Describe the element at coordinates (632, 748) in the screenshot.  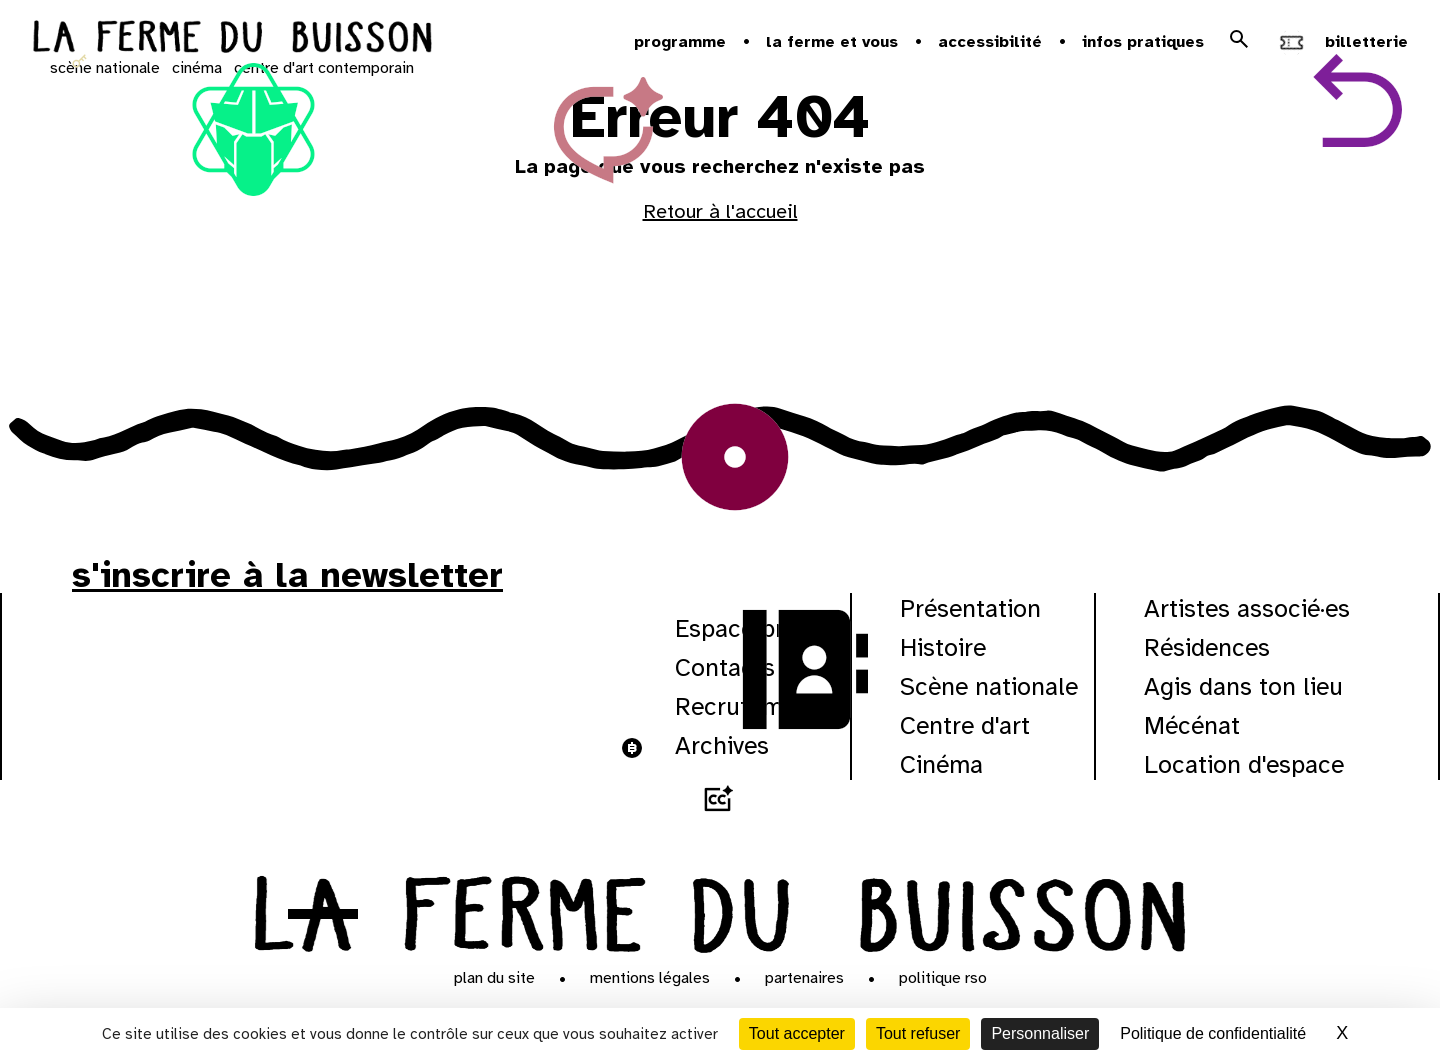
I see `bitcoin or cryptocurrency indicator` at that location.